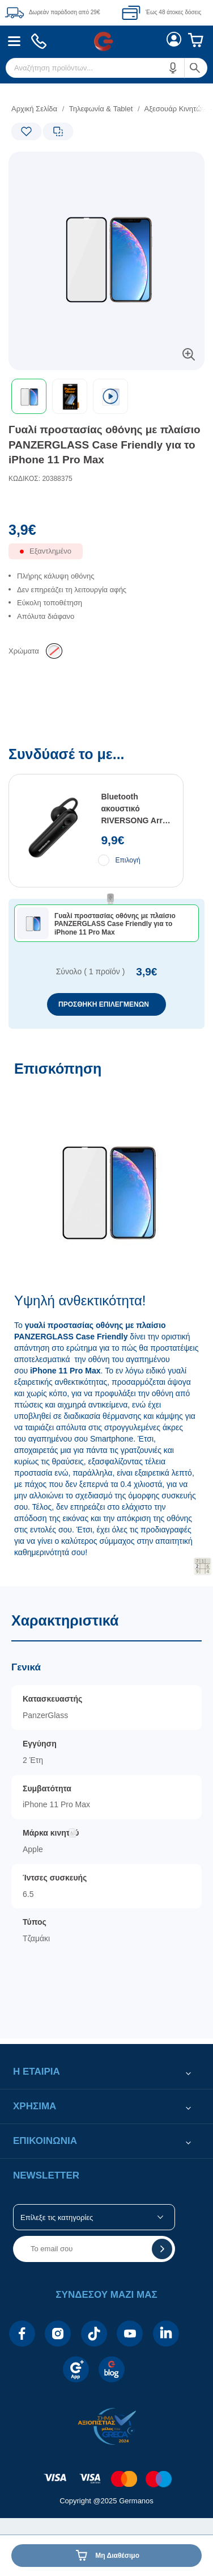 This screenshot has height=2576, width=213. What do you see at coordinates (110, 899) in the screenshot?
I see `removable USB storage device` at bounding box center [110, 899].